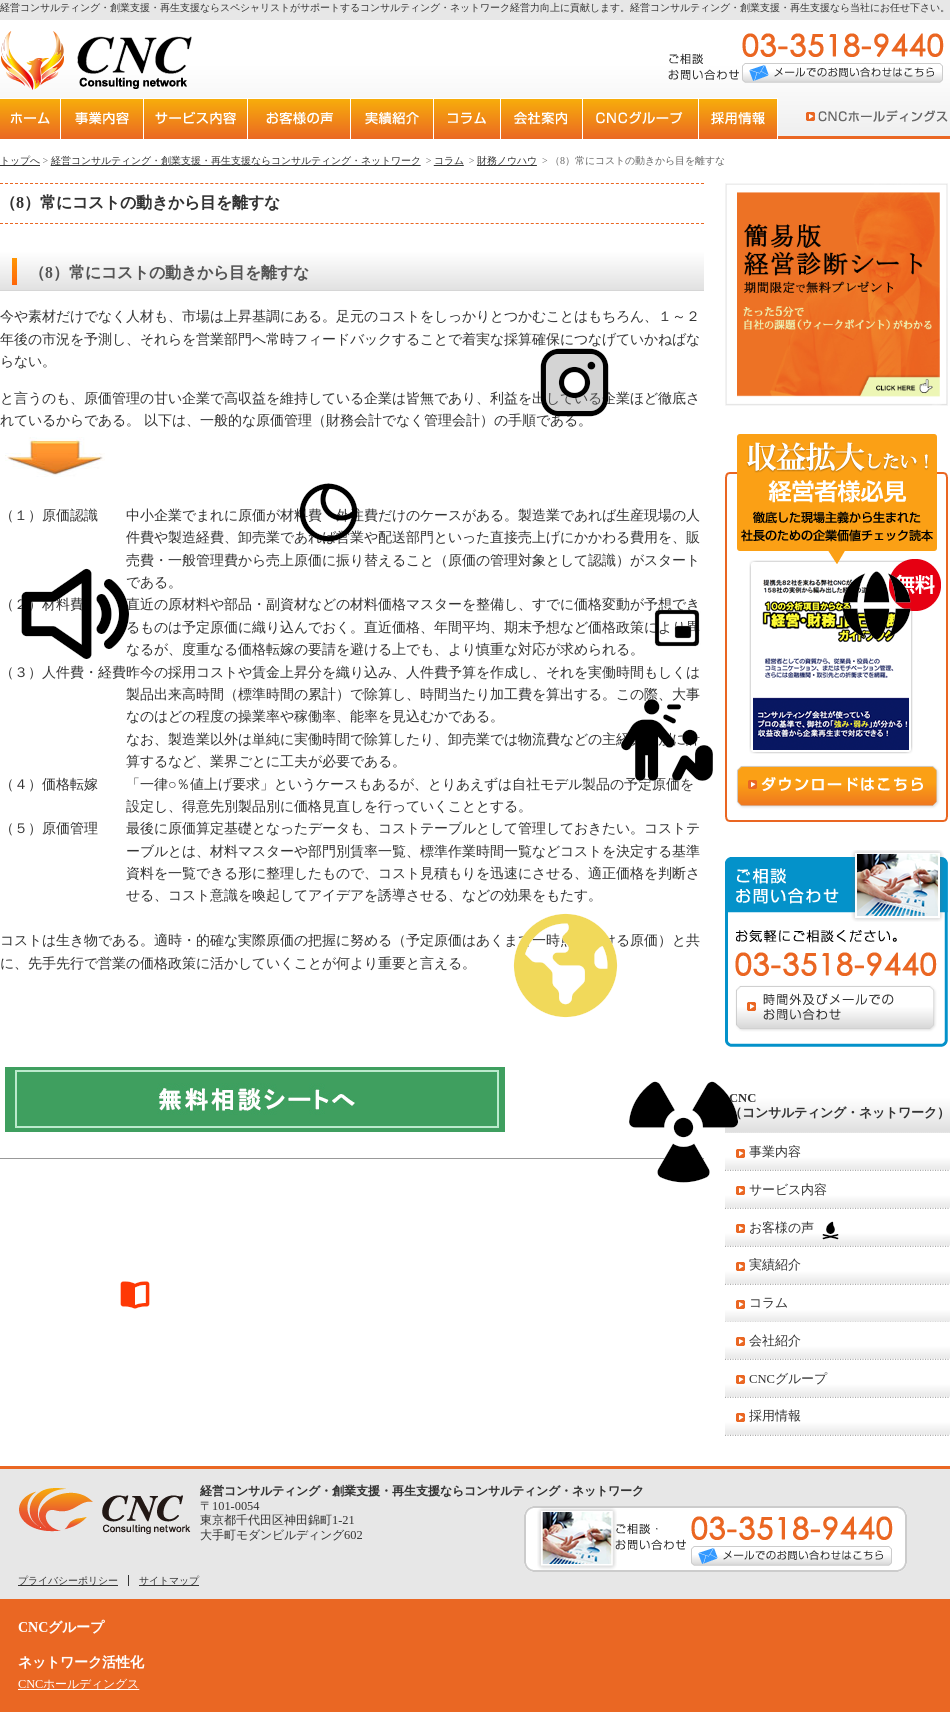 The width and height of the screenshot is (950, 1712). Describe the element at coordinates (876, 605) in the screenshot. I see `access global or international settings` at that location.